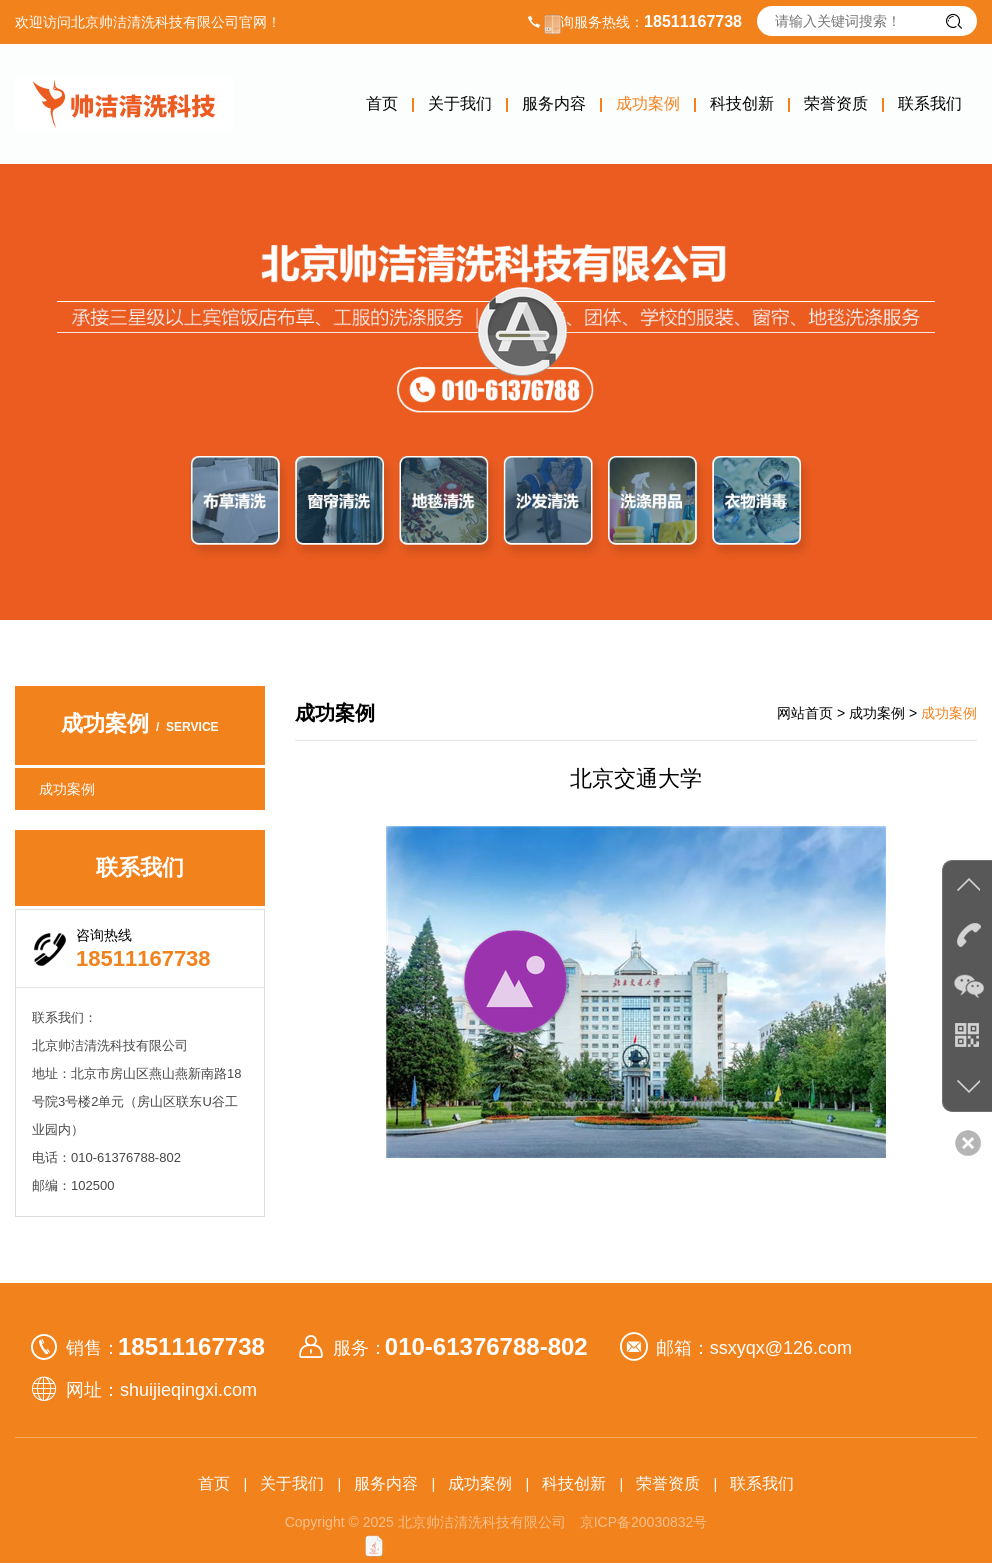 The width and height of the screenshot is (992, 1563). Describe the element at coordinates (552, 24) in the screenshot. I see `a compressed archive or package file` at that location.